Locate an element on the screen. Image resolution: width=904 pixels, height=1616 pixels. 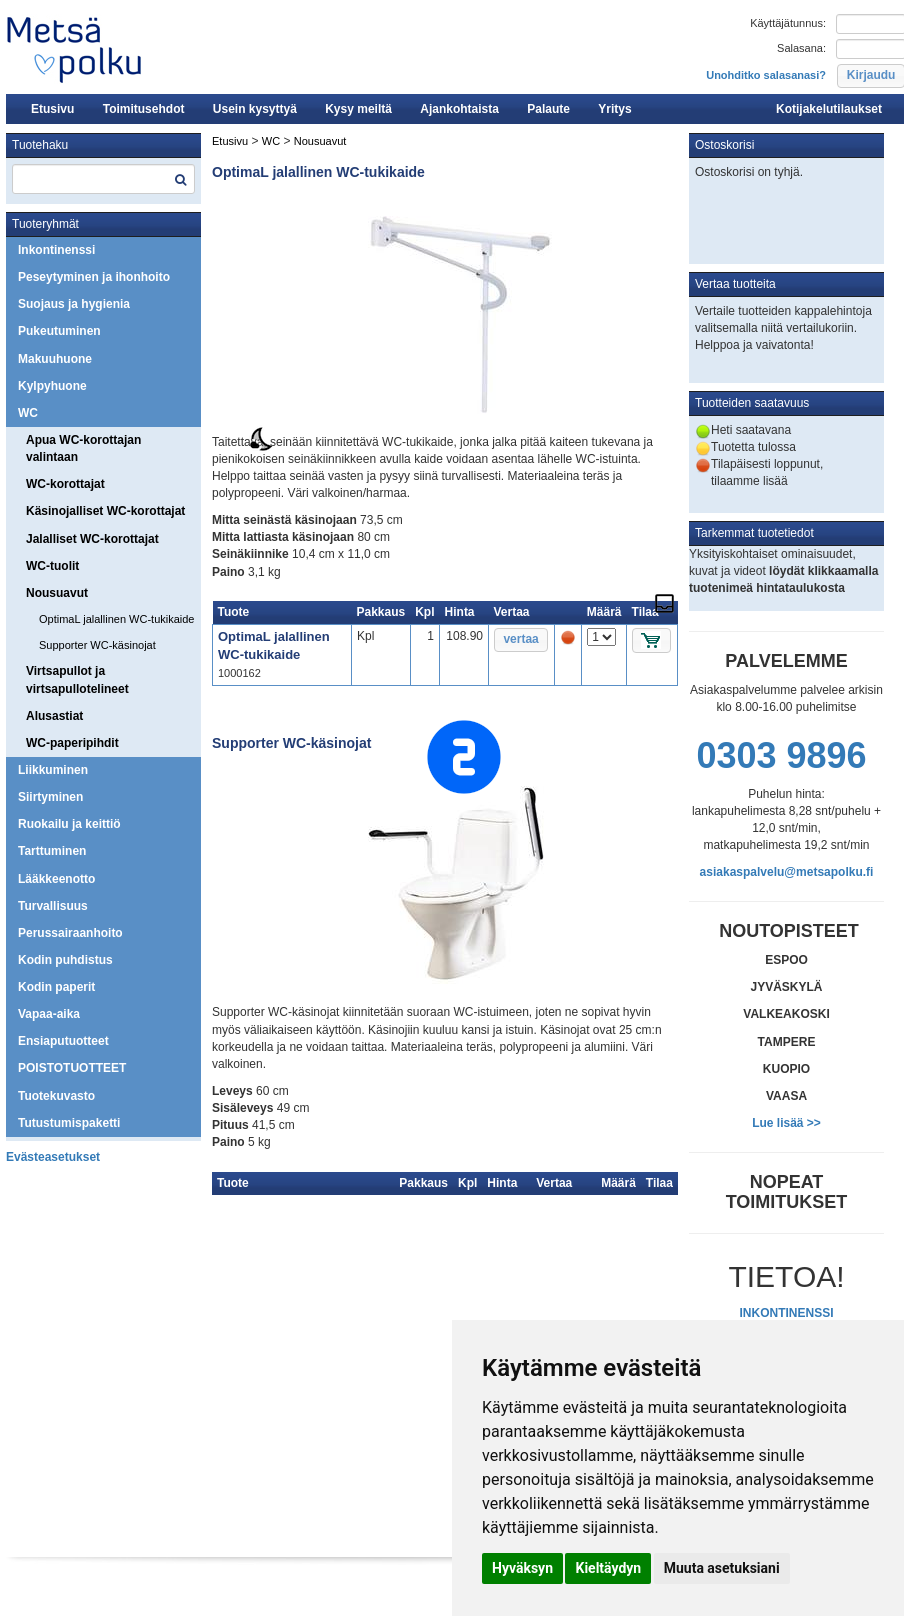
indicates step 2 in a multi-step process is located at coordinates (464, 757).